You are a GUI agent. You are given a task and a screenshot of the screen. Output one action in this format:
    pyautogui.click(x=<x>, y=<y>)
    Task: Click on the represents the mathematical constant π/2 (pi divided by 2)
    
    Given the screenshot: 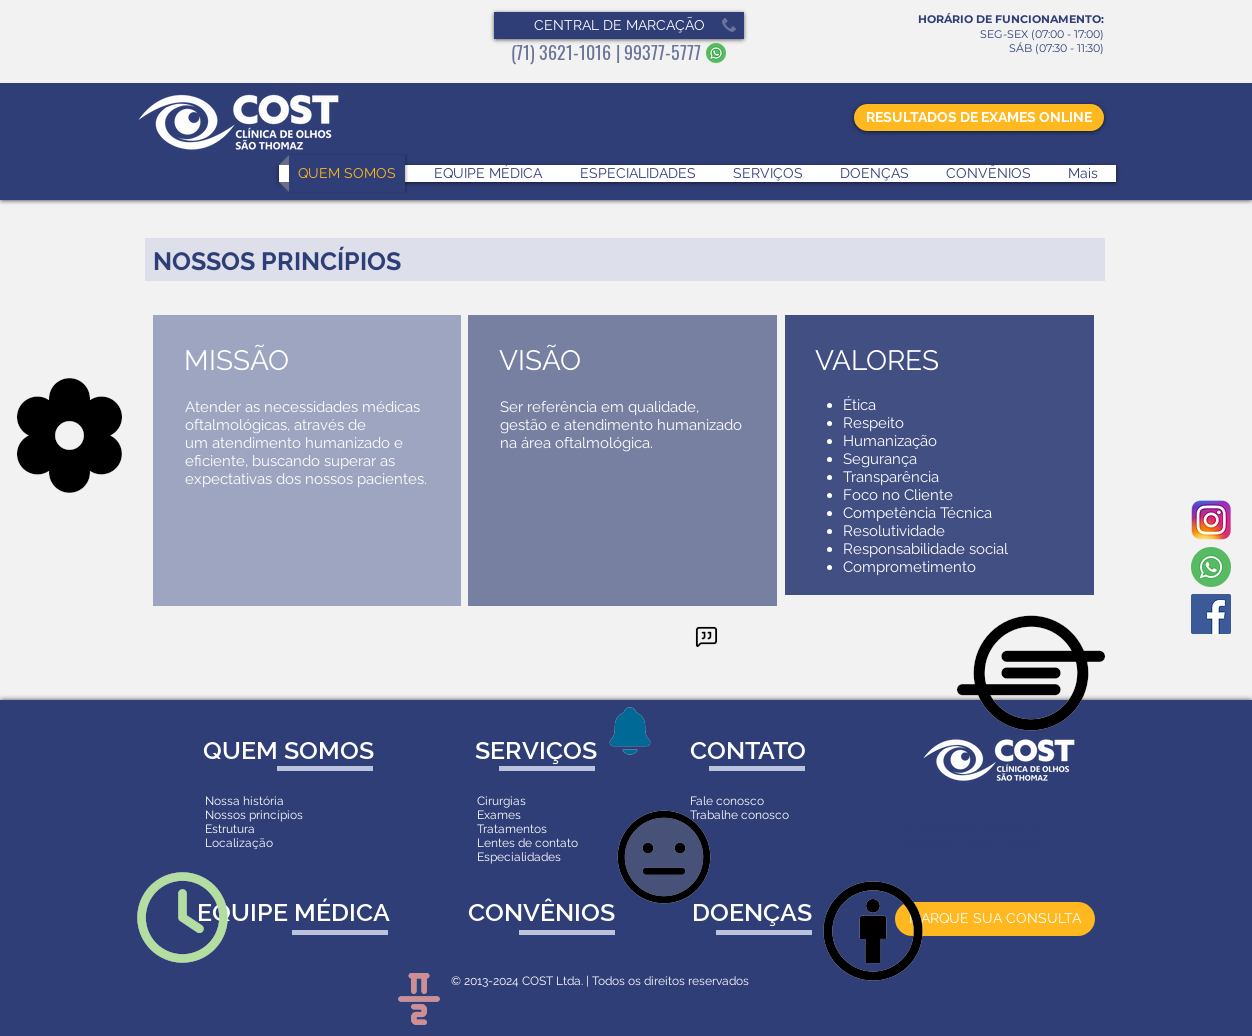 What is the action you would take?
    pyautogui.click(x=419, y=999)
    